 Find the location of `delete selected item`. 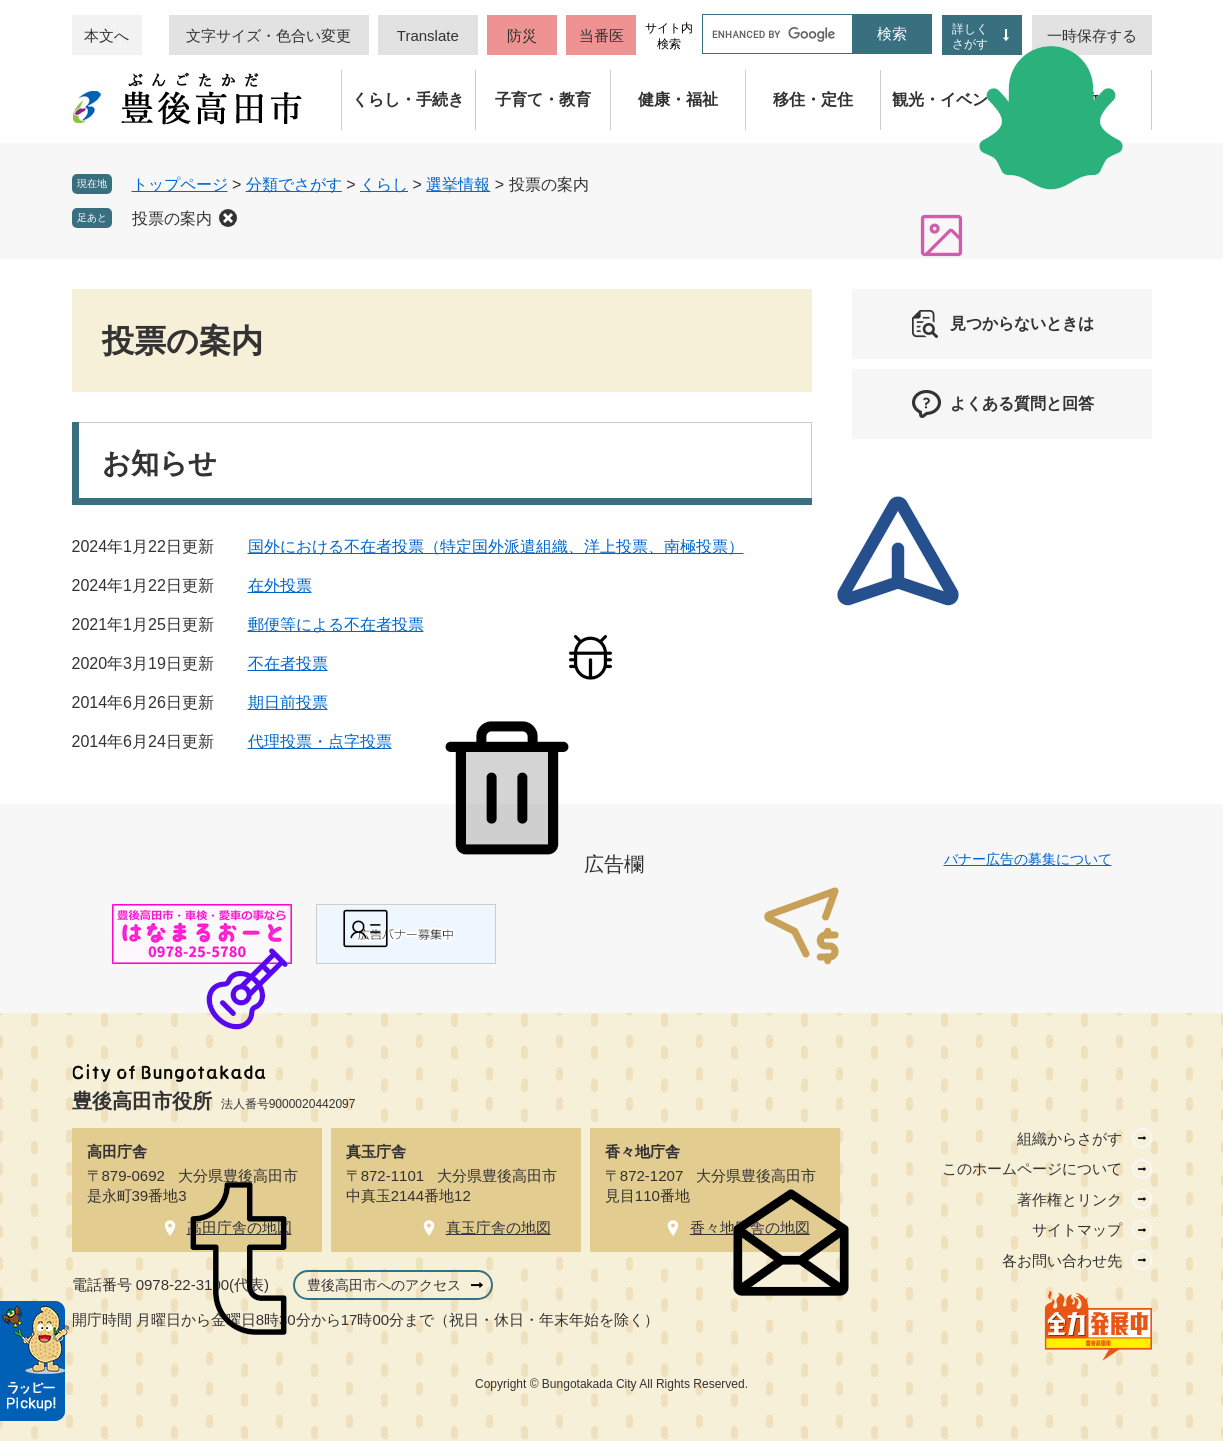

delete selected item is located at coordinates (507, 793).